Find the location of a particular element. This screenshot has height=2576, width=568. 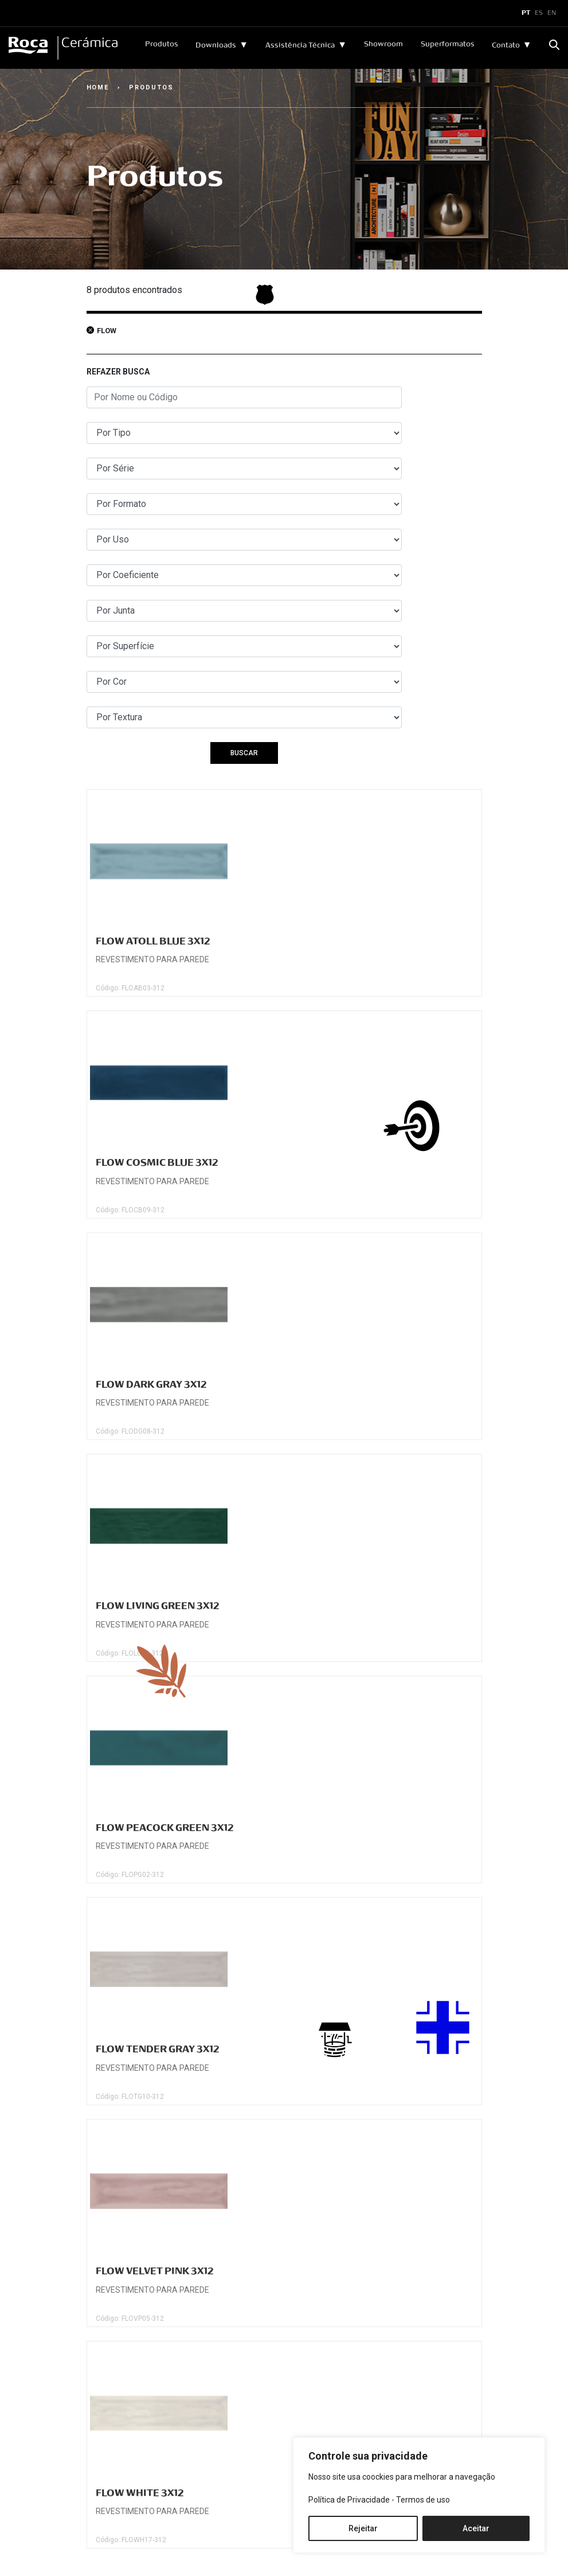

view law enforcement or security features is located at coordinates (265, 295).